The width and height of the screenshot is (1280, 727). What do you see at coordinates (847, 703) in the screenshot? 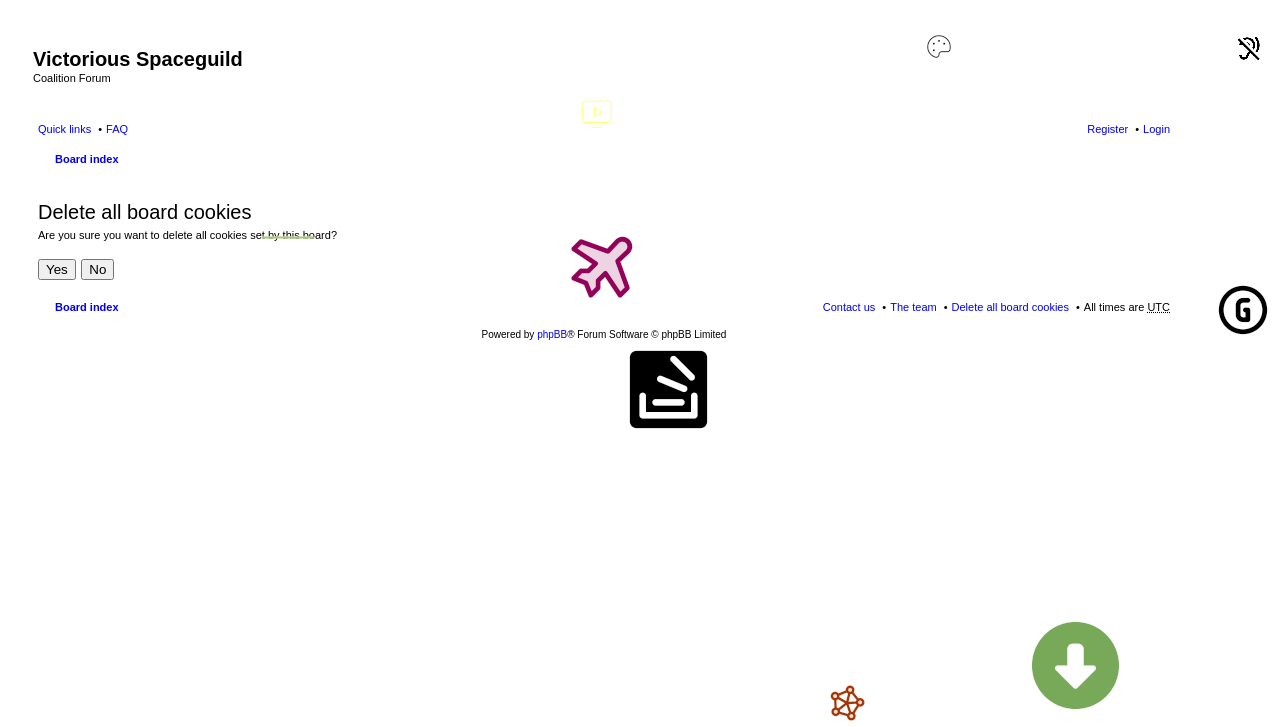
I see `connect to the fediverse network` at bounding box center [847, 703].